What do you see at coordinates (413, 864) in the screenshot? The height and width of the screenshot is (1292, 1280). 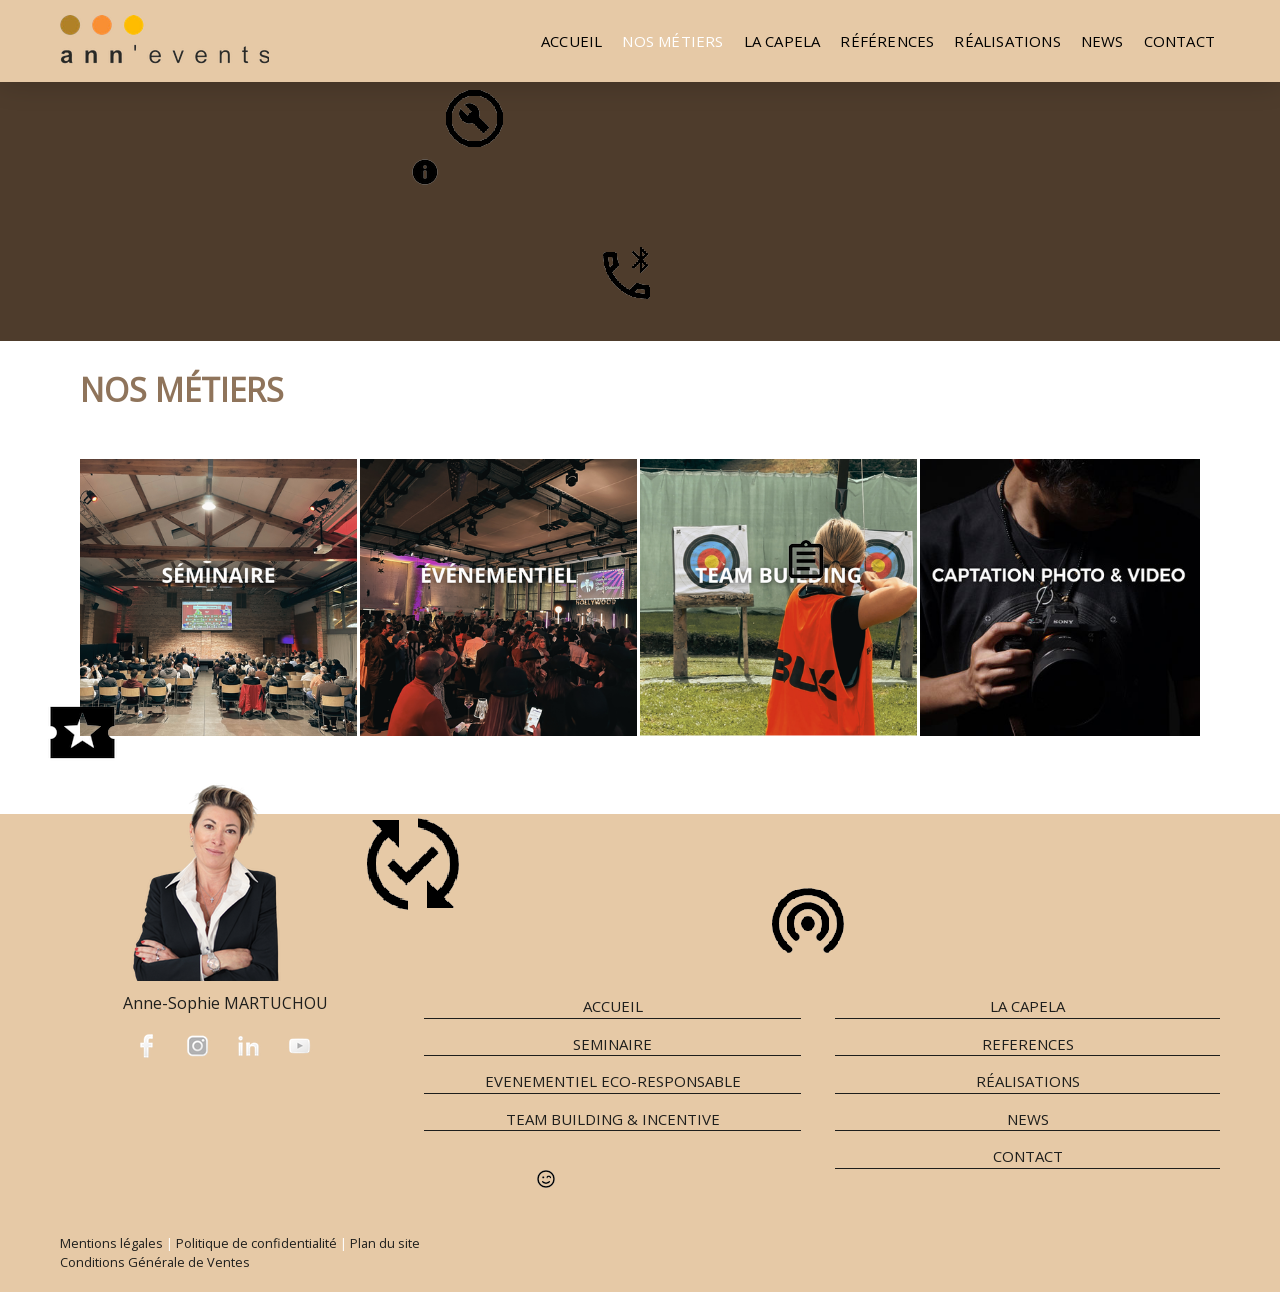 I see `indicates content has been published with recent changes` at bounding box center [413, 864].